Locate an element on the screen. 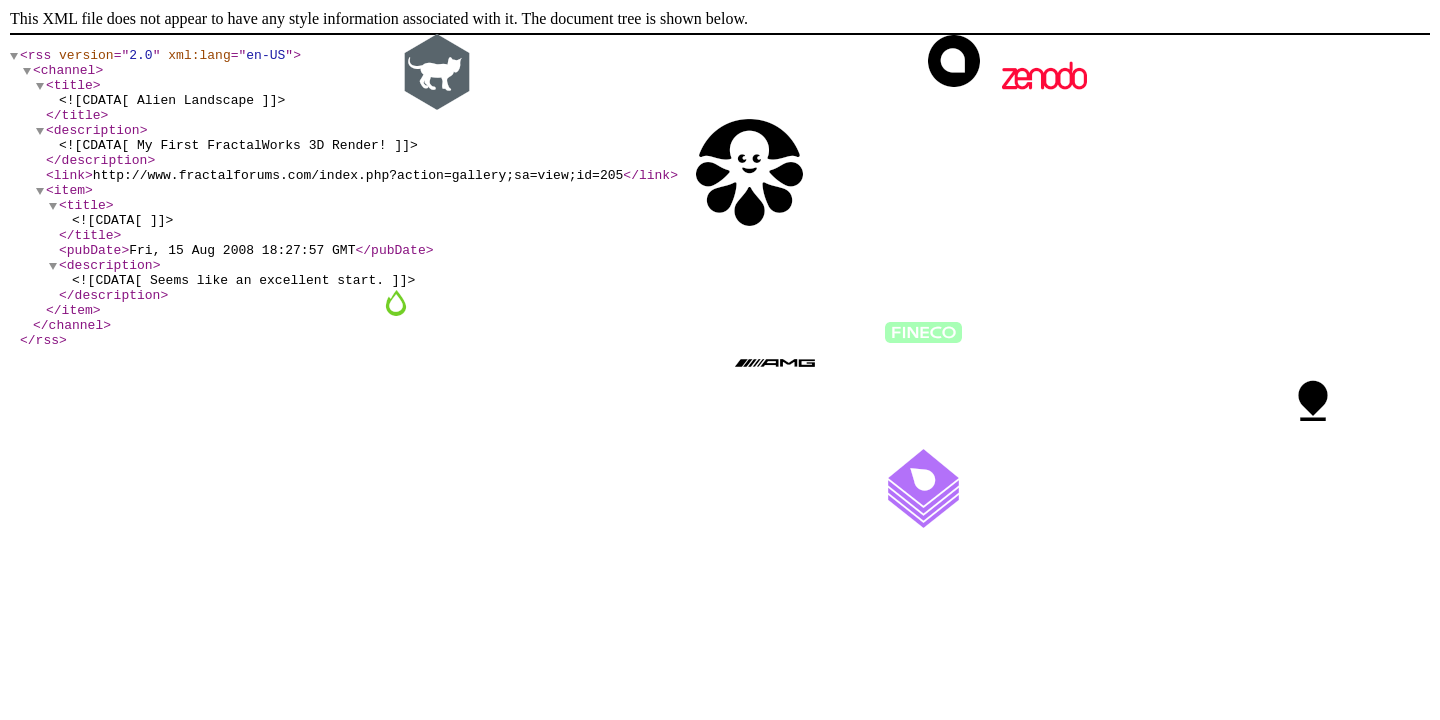  visit the Custom Ink website is located at coordinates (749, 172).